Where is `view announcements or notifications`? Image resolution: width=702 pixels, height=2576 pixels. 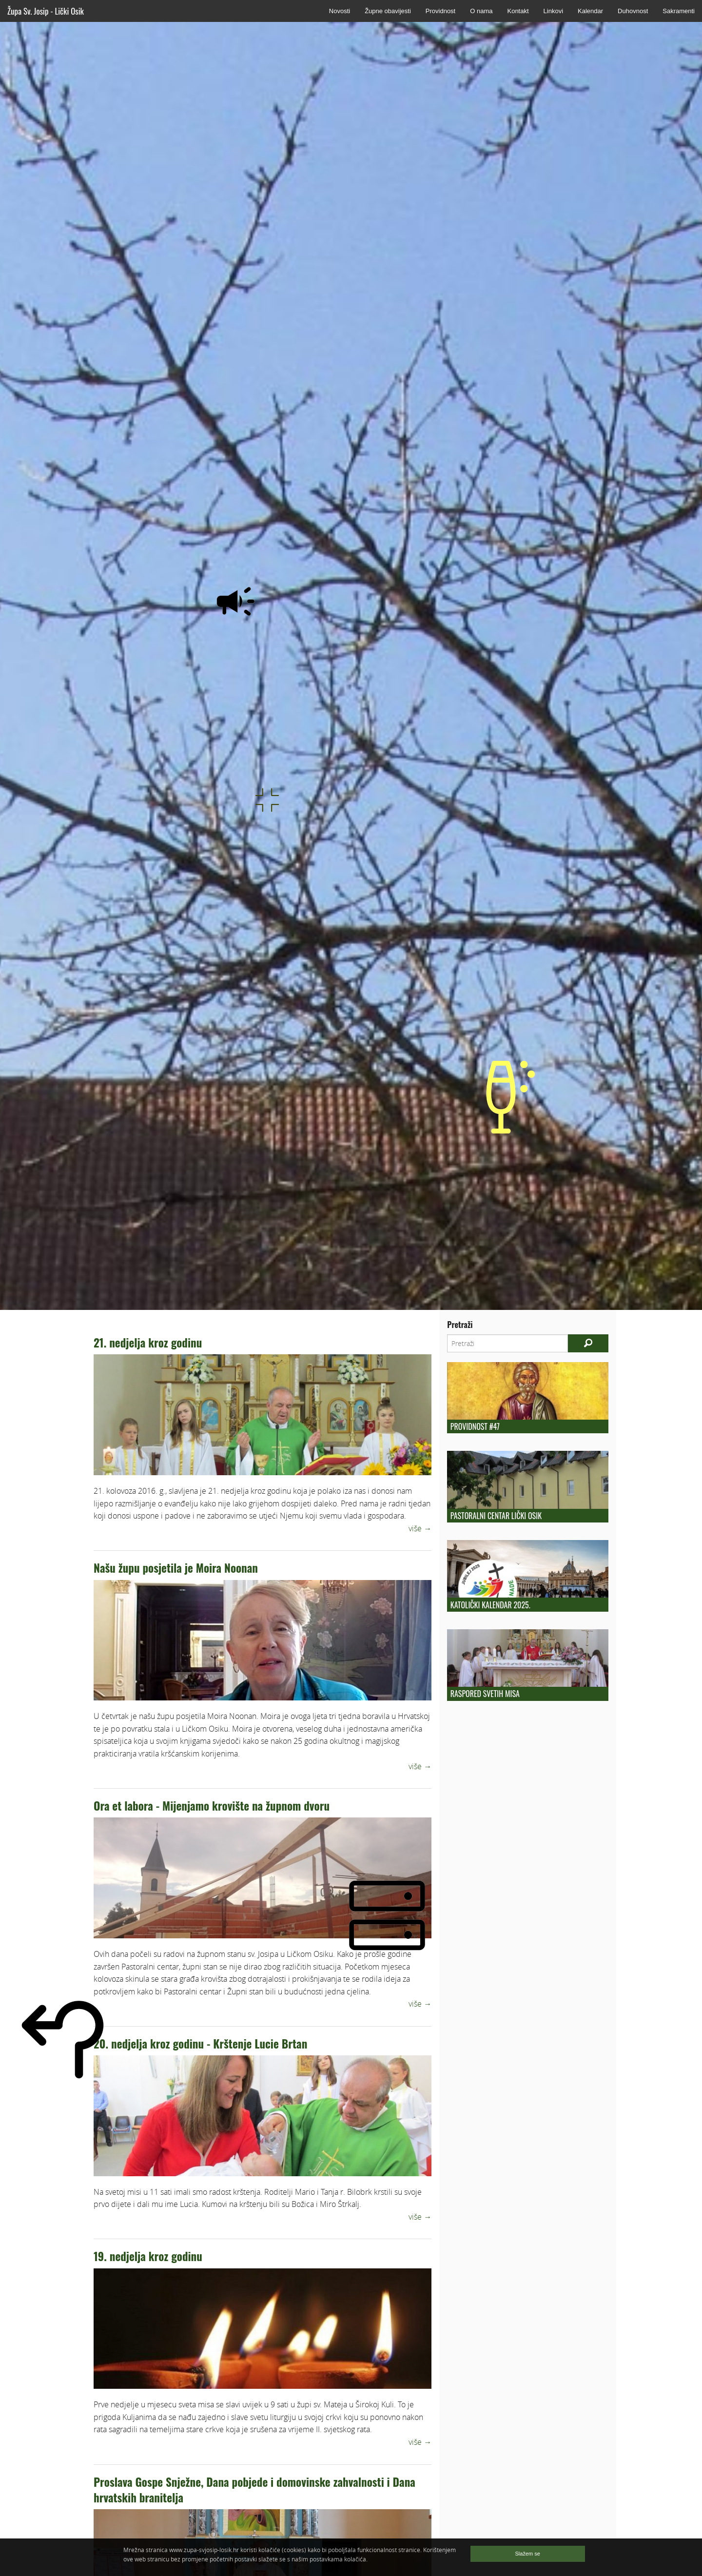
view announcements or notifications is located at coordinates (235, 601).